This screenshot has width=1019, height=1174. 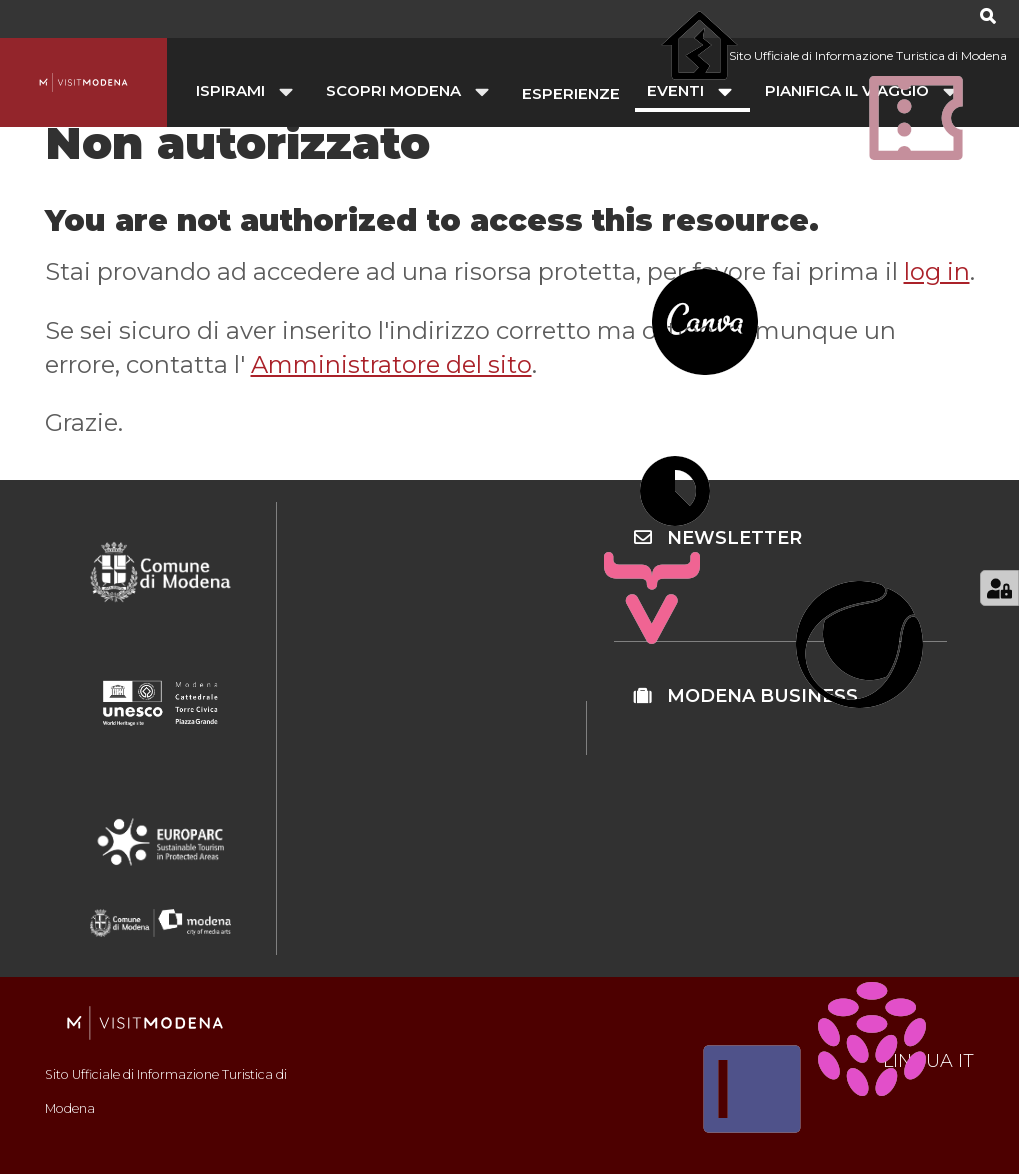 I want to click on indicates earthquake alert or seismic activity warning, so click(x=699, y=48).